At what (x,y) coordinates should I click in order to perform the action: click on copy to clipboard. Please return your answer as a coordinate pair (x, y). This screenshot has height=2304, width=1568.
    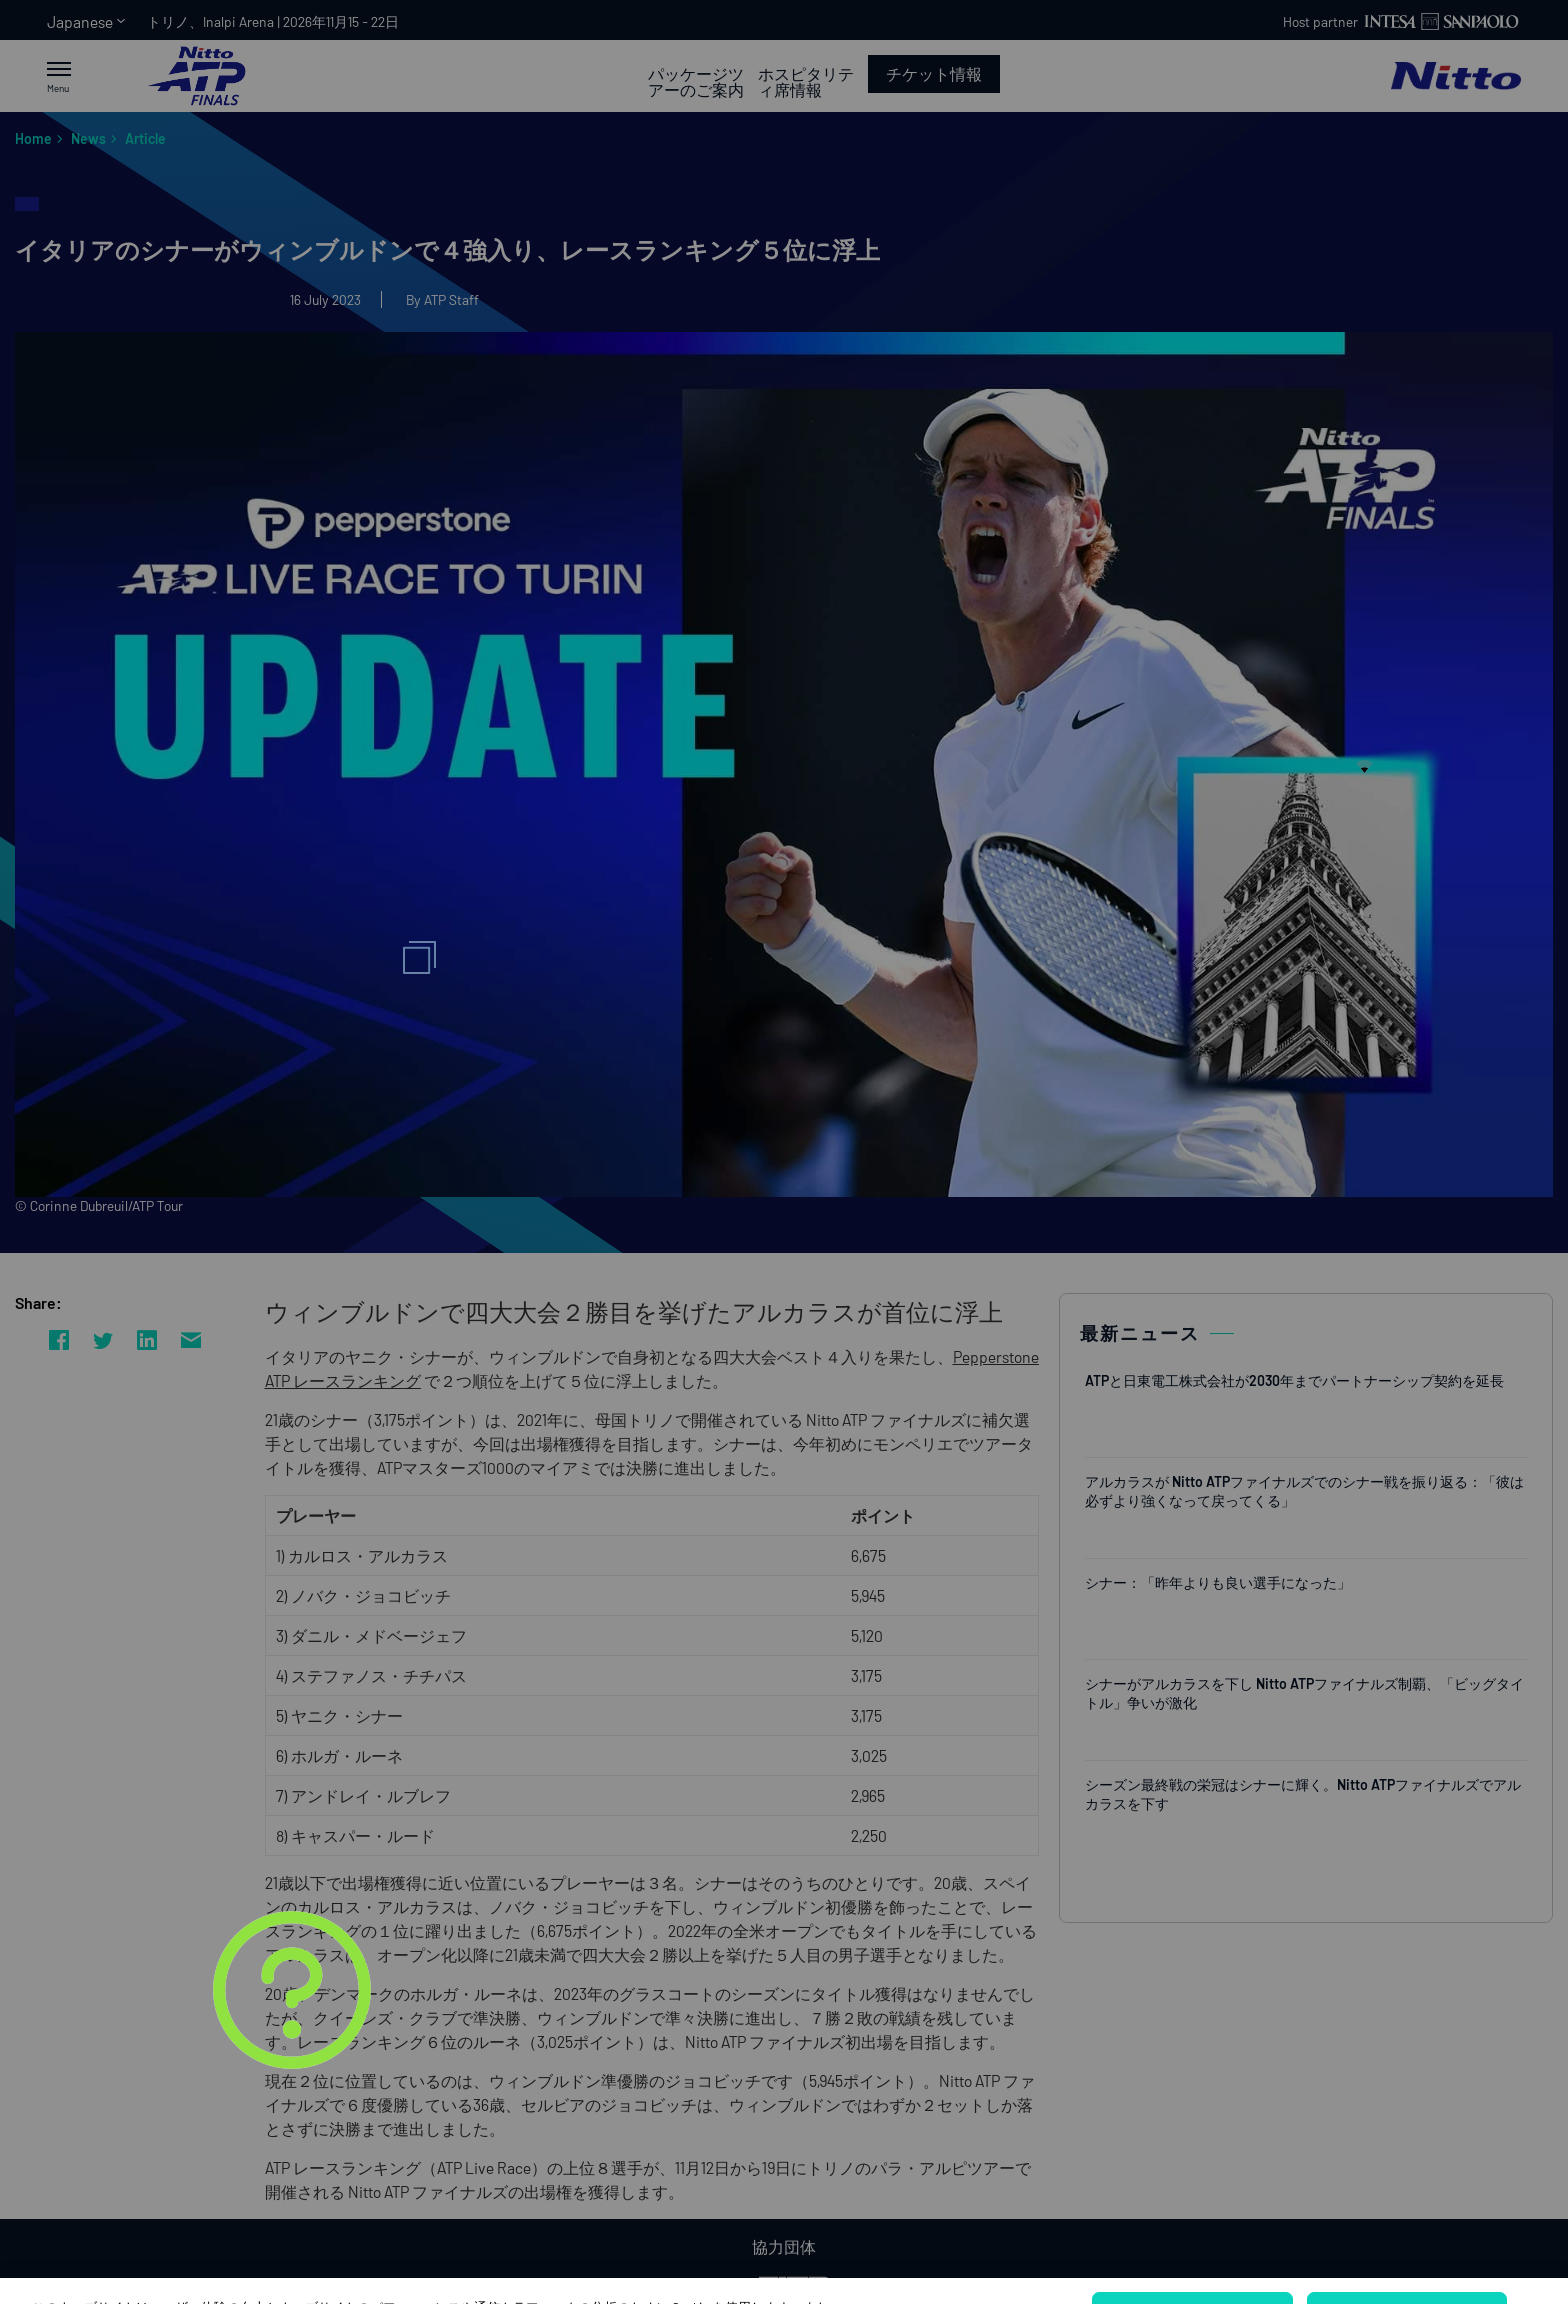
    Looking at the image, I should click on (419, 957).